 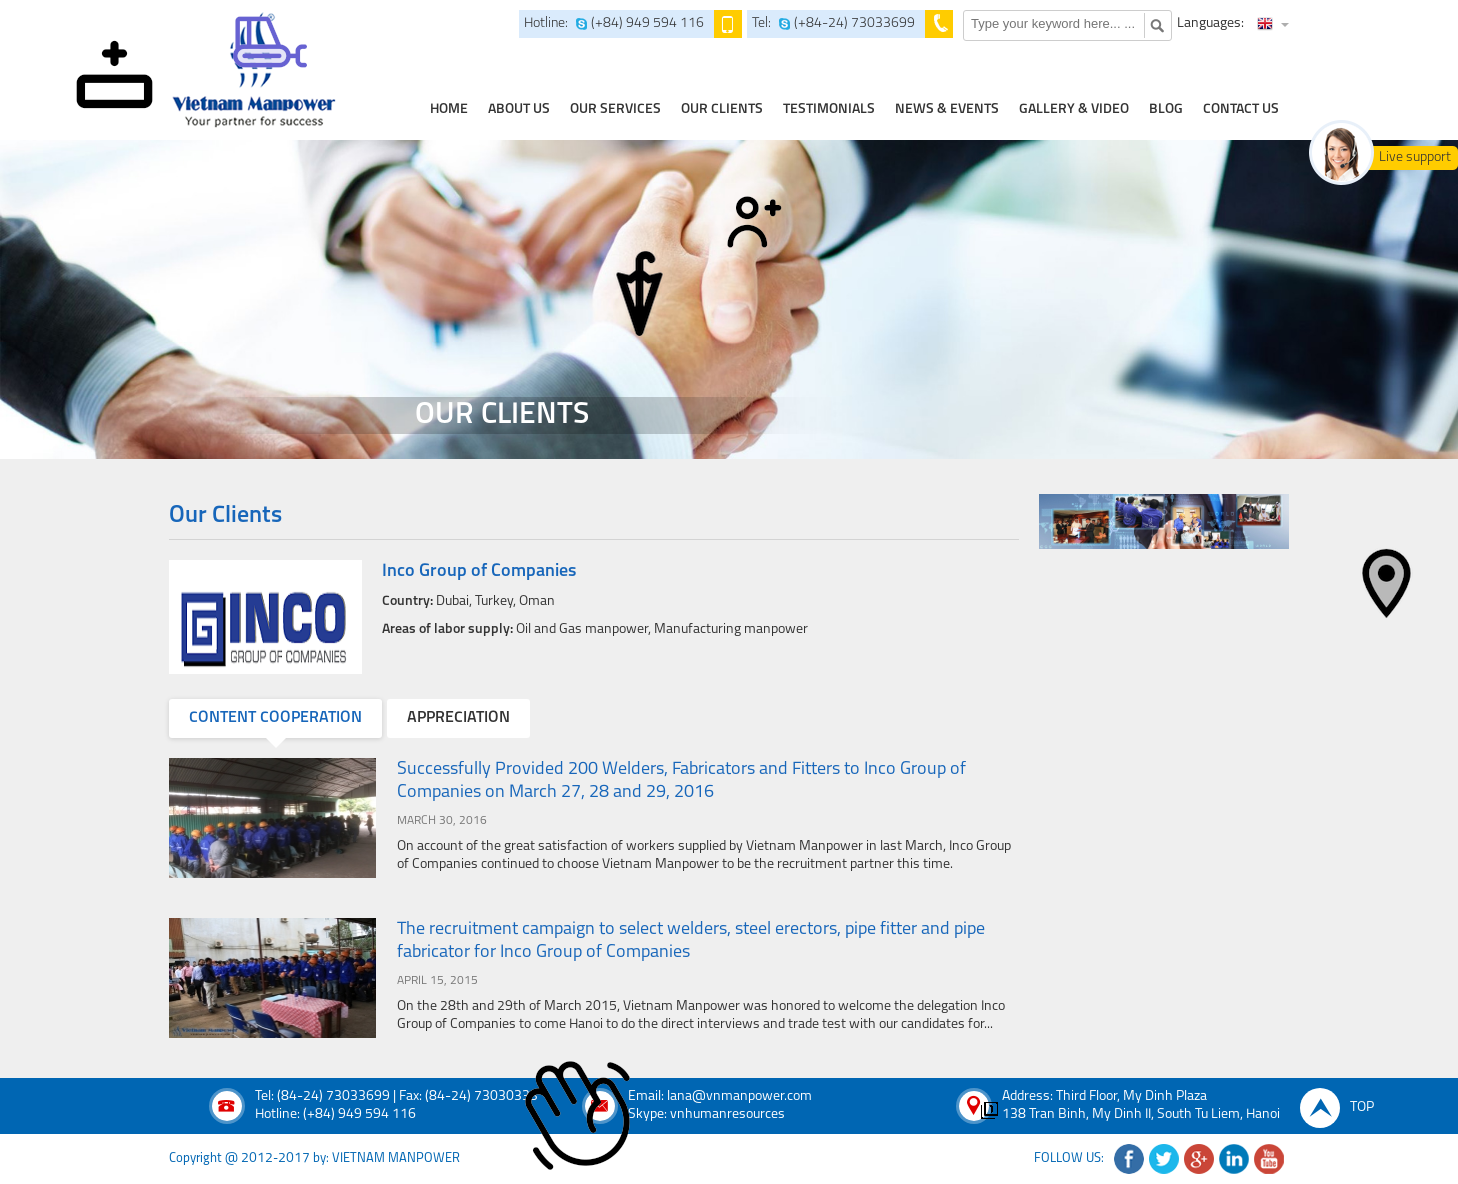 I want to click on send a greeting or say hello, so click(x=577, y=1113).